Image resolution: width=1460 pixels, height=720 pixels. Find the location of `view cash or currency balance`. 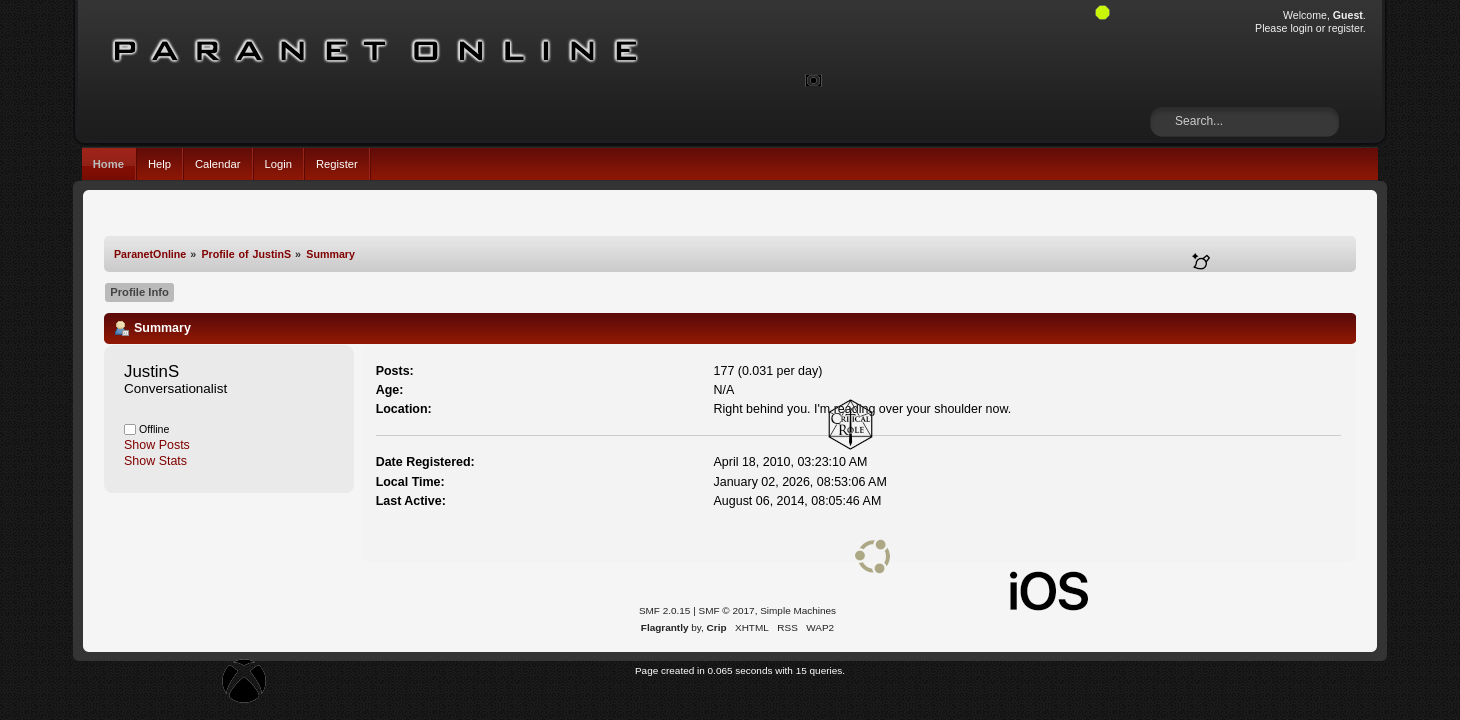

view cash or currency balance is located at coordinates (813, 80).